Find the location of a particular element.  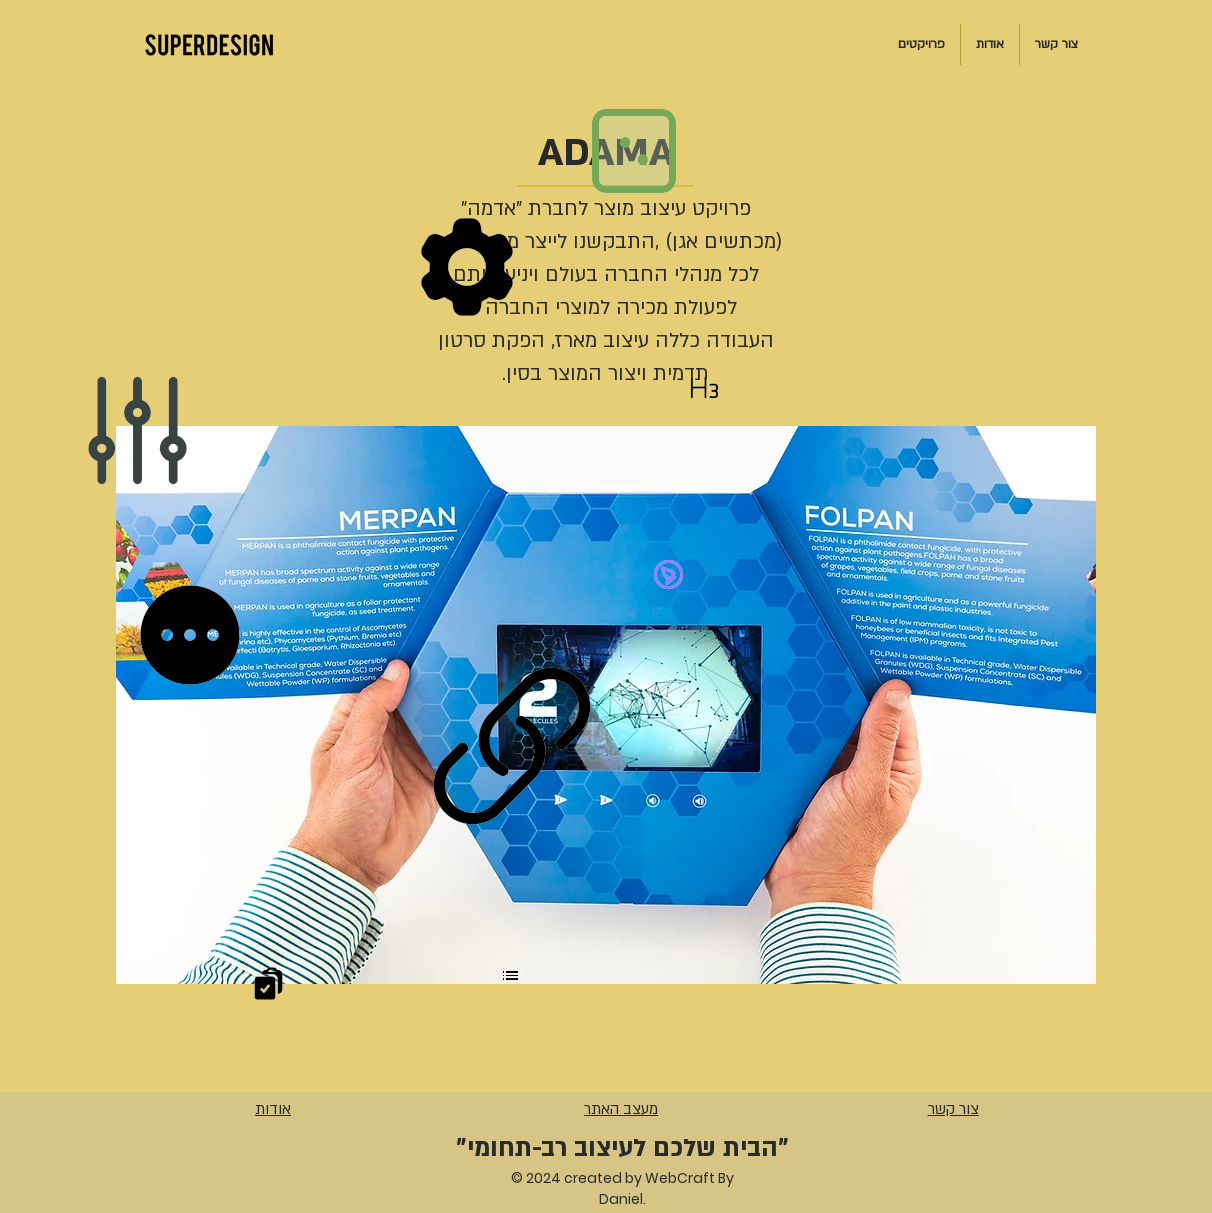

roll the dice in a game is located at coordinates (634, 151).